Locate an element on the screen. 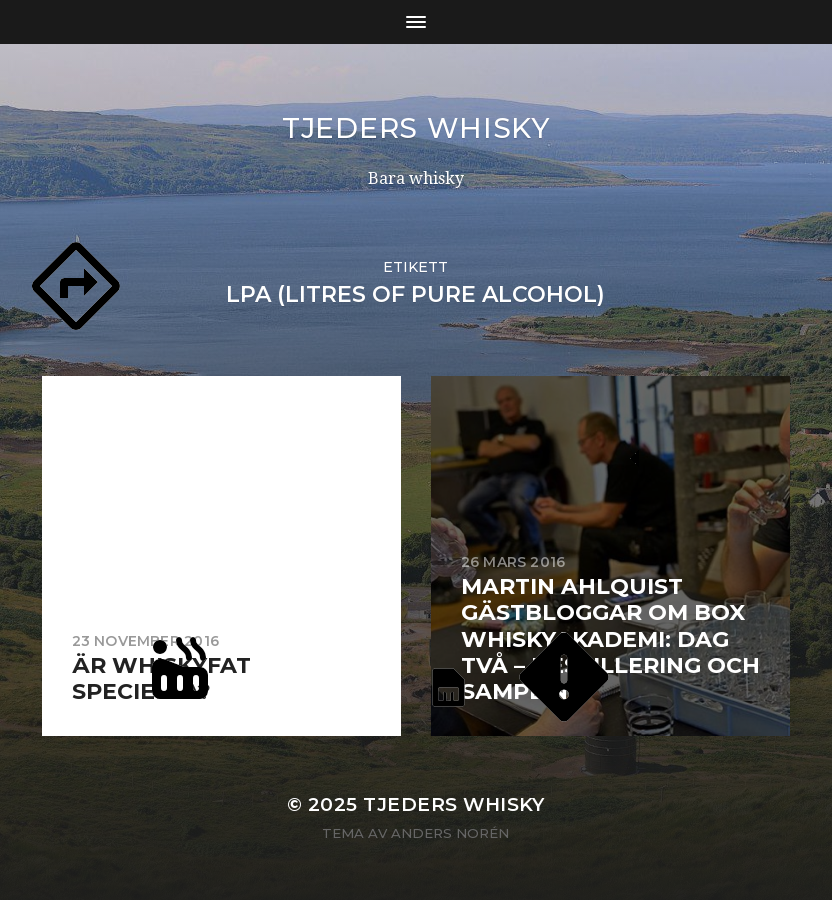 This screenshot has width=832, height=900. get directions to a location is located at coordinates (76, 286).